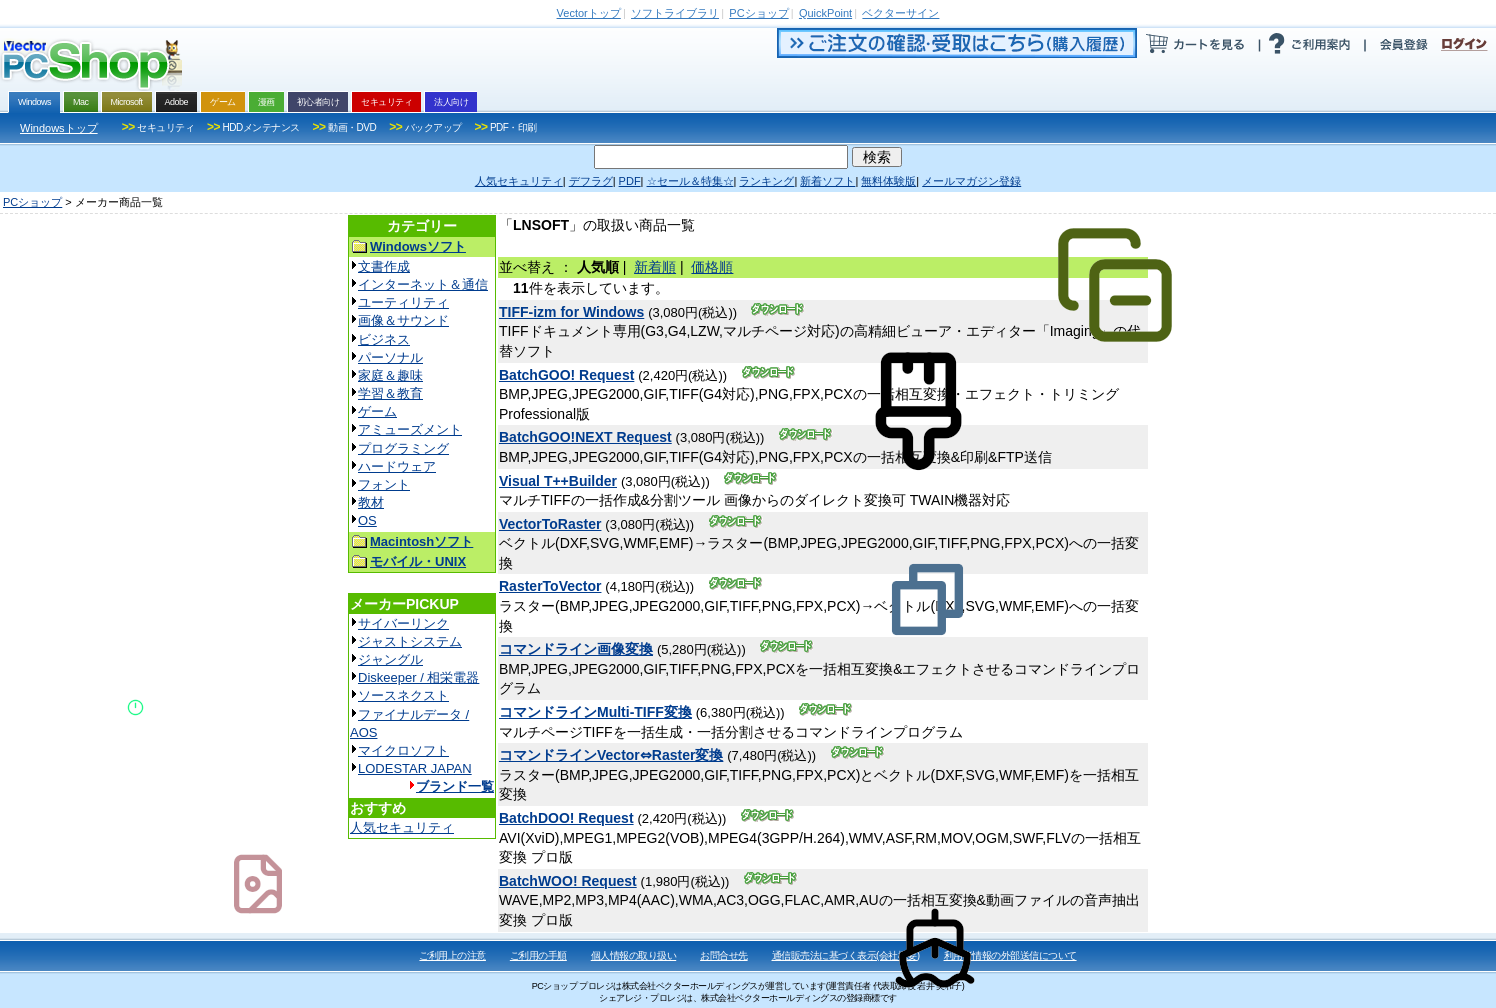 Image resolution: width=1496 pixels, height=1008 pixels. What do you see at coordinates (935, 948) in the screenshot?
I see `access shipping or delivery options` at bounding box center [935, 948].